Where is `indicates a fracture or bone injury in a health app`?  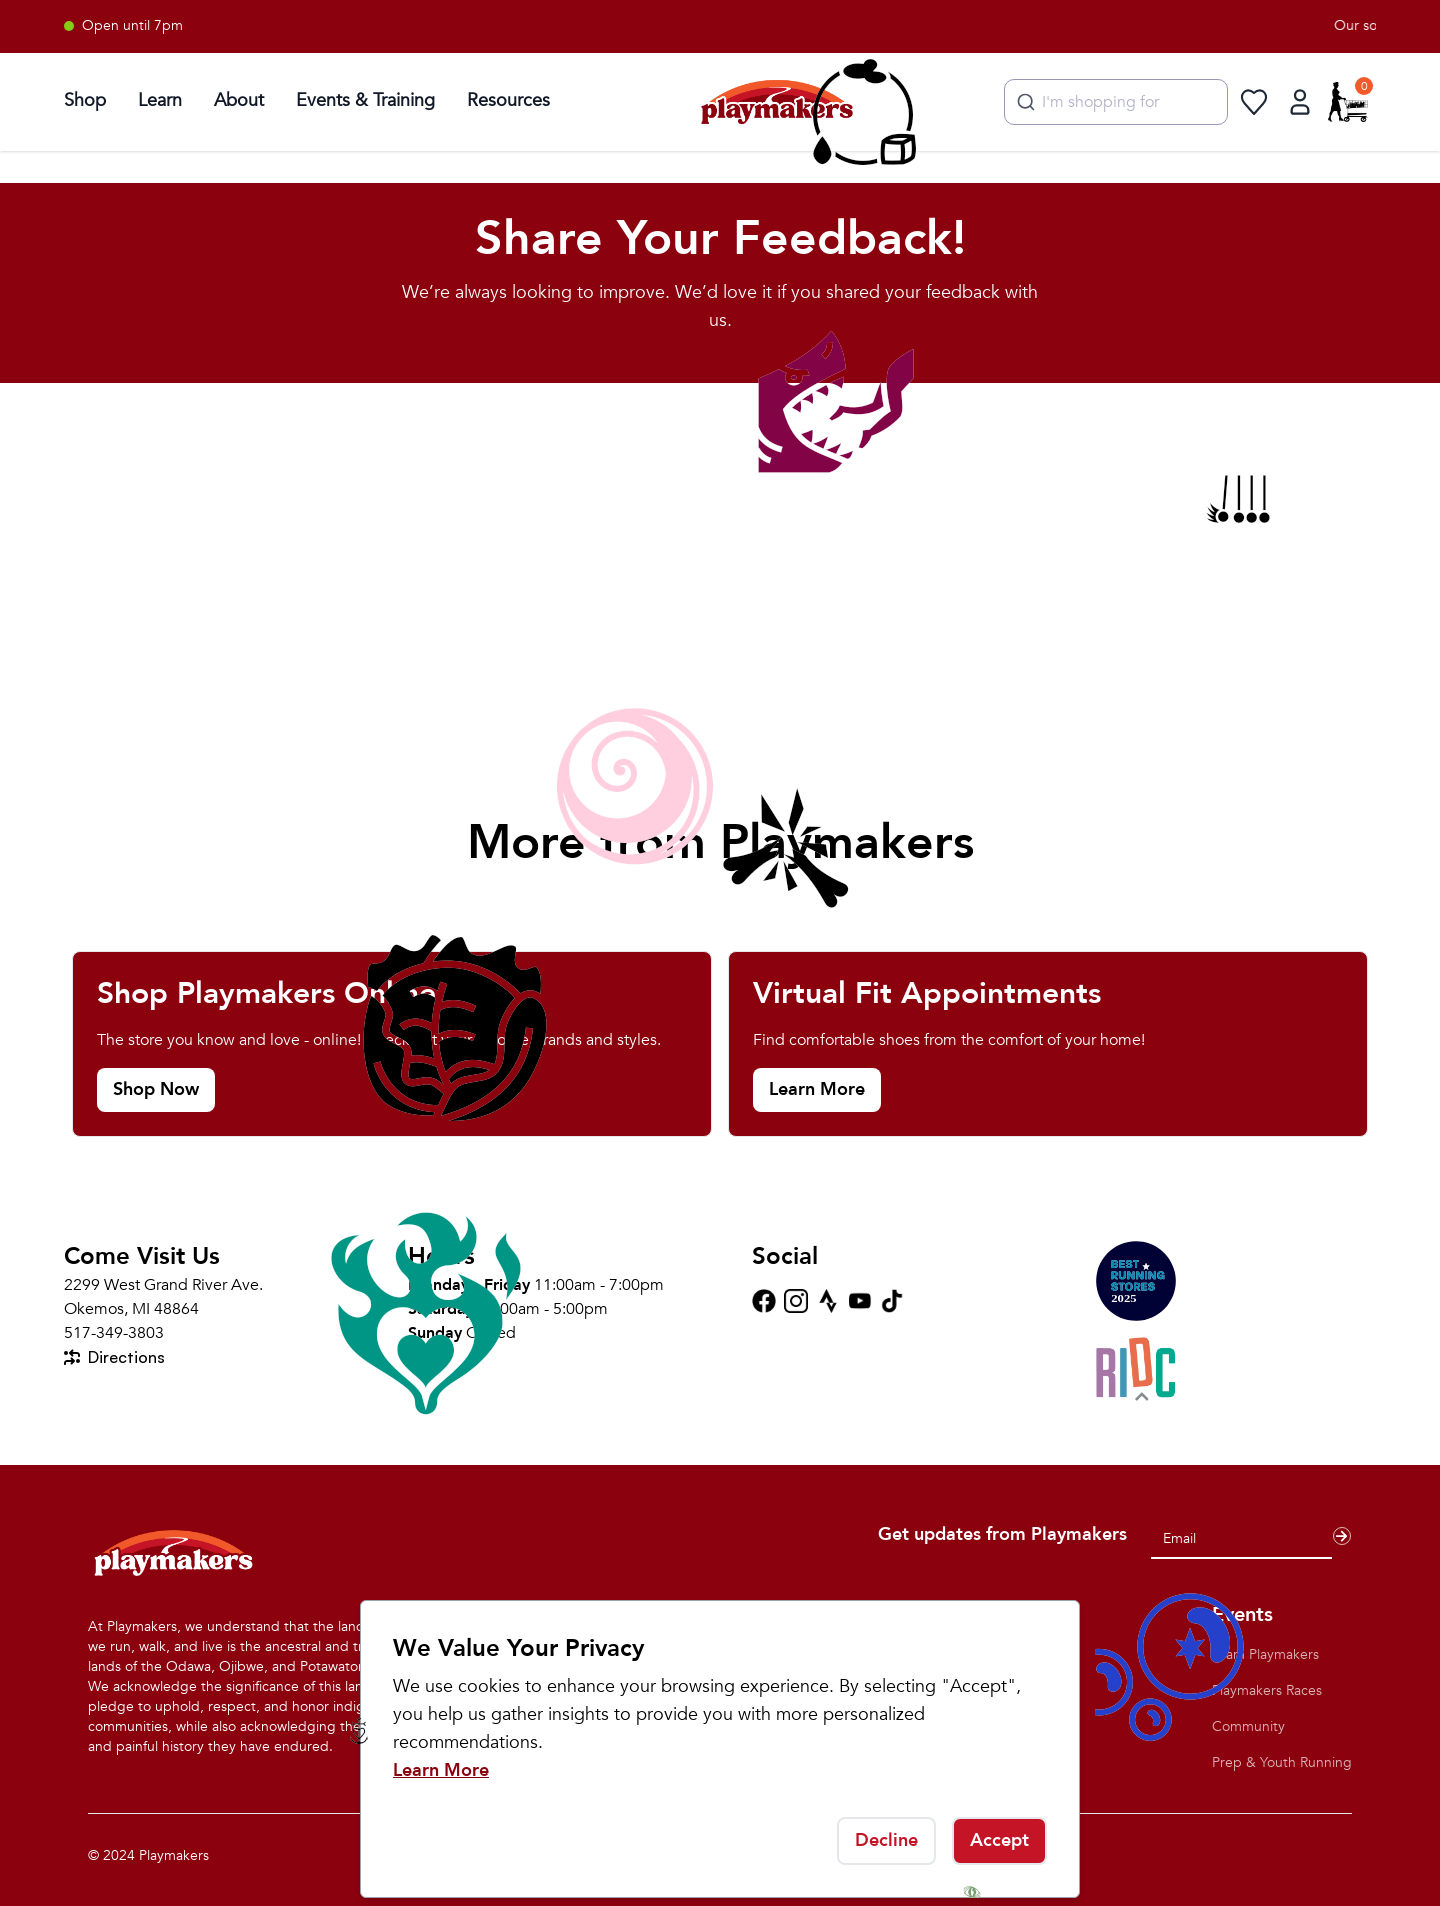 indicates a fracture or bone injury in a health app is located at coordinates (785, 848).